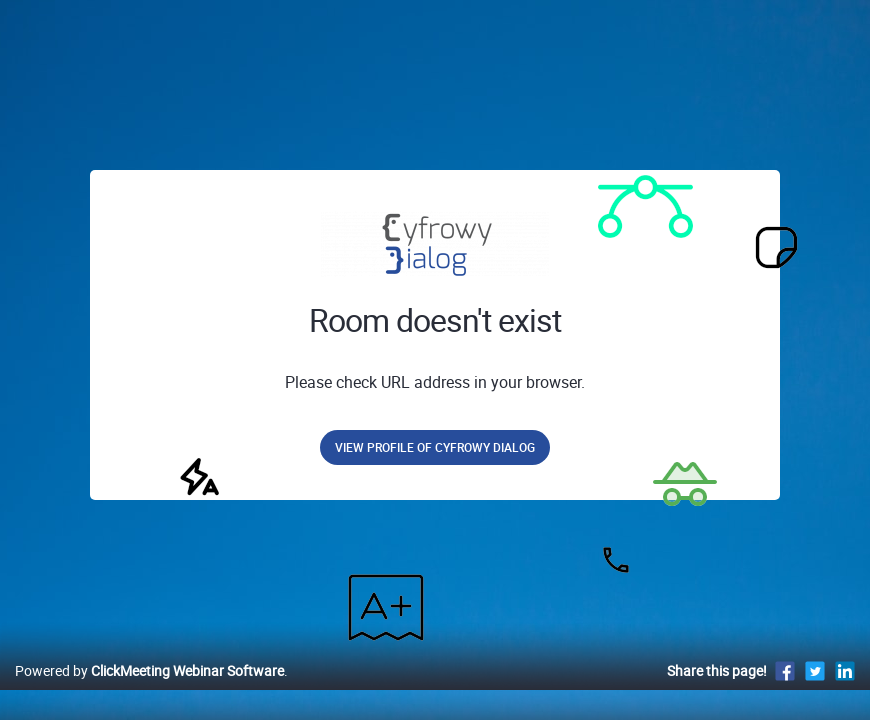 The width and height of the screenshot is (870, 720). What do you see at coordinates (199, 478) in the screenshot?
I see `auto-enhance or quick optimize content` at bounding box center [199, 478].